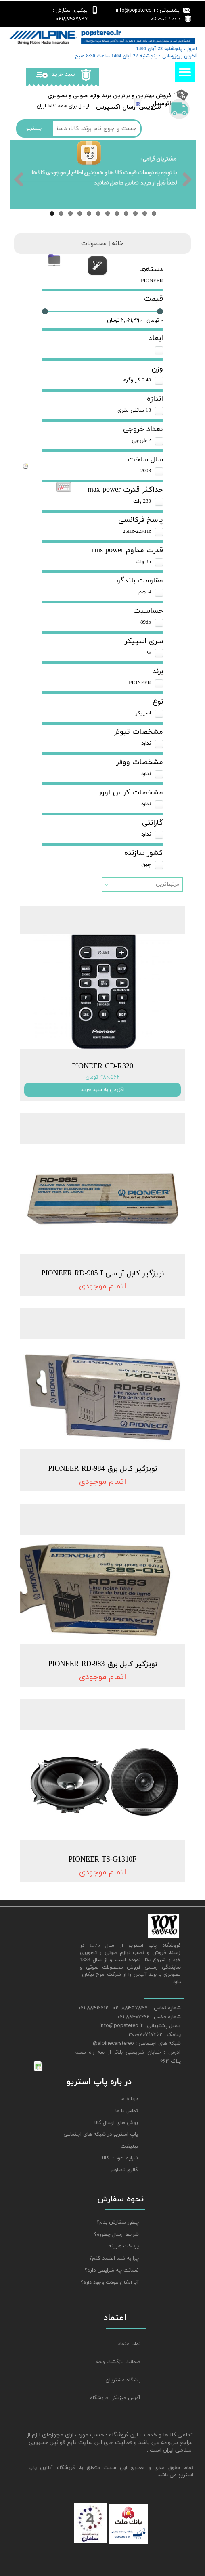  What do you see at coordinates (138, 103) in the screenshot?
I see `an R programming language source file` at bounding box center [138, 103].